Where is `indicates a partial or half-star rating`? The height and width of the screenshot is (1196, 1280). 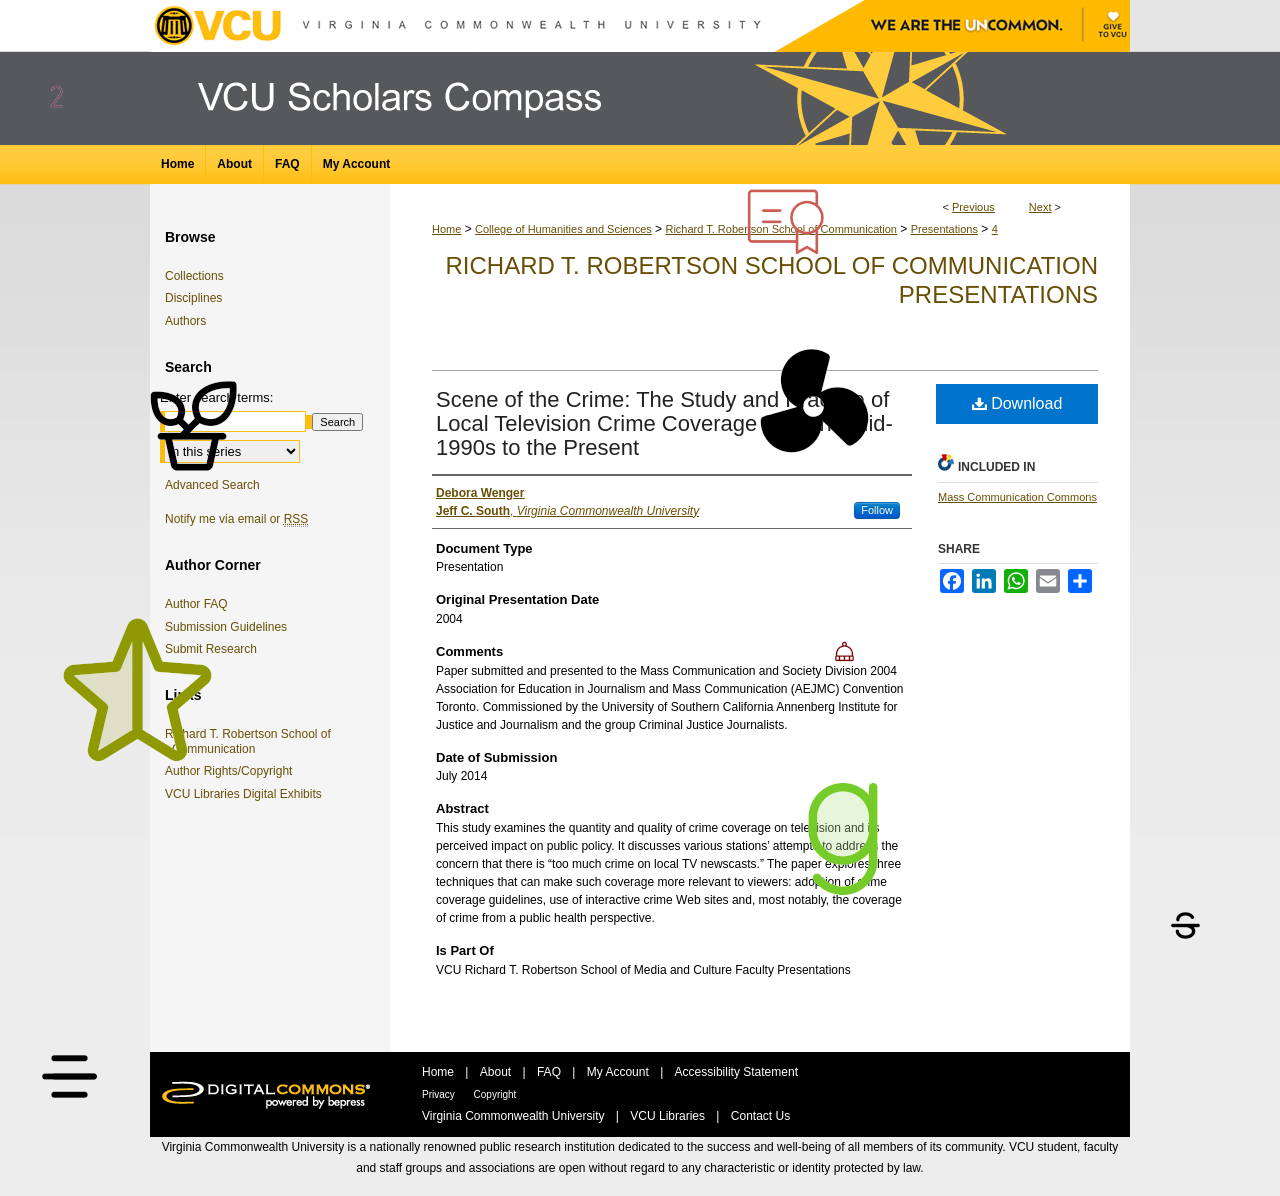 indicates a partial or half-star rating is located at coordinates (137, 692).